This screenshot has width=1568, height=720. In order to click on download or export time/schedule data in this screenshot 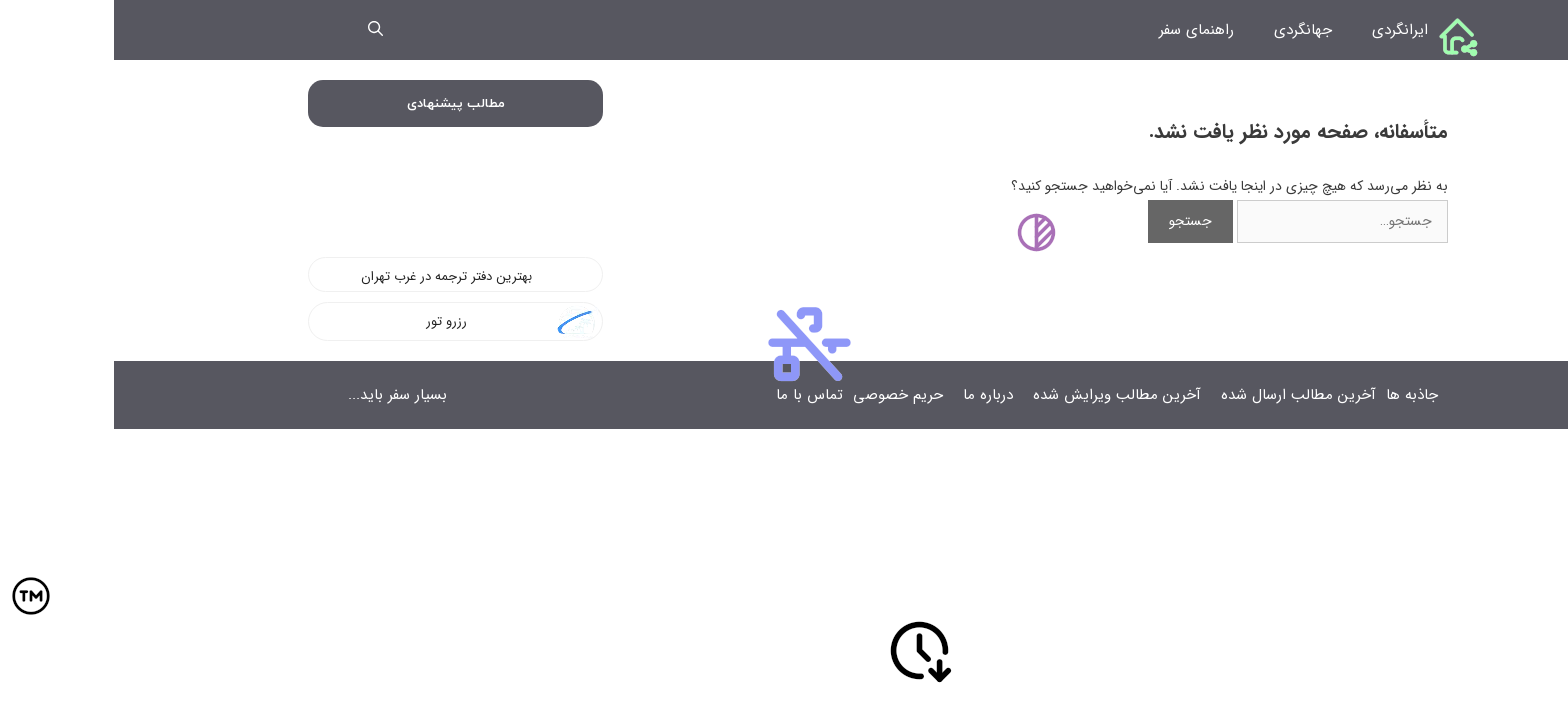, I will do `click(919, 650)`.